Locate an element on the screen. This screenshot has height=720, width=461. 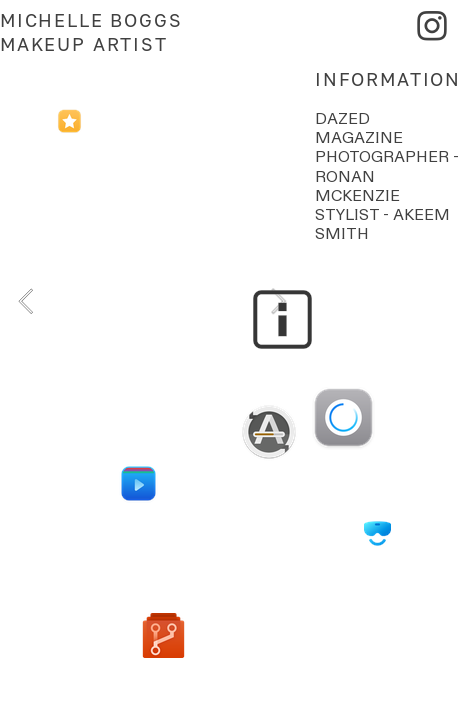
configure app launch animation preferences is located at coordinates (343, 418).